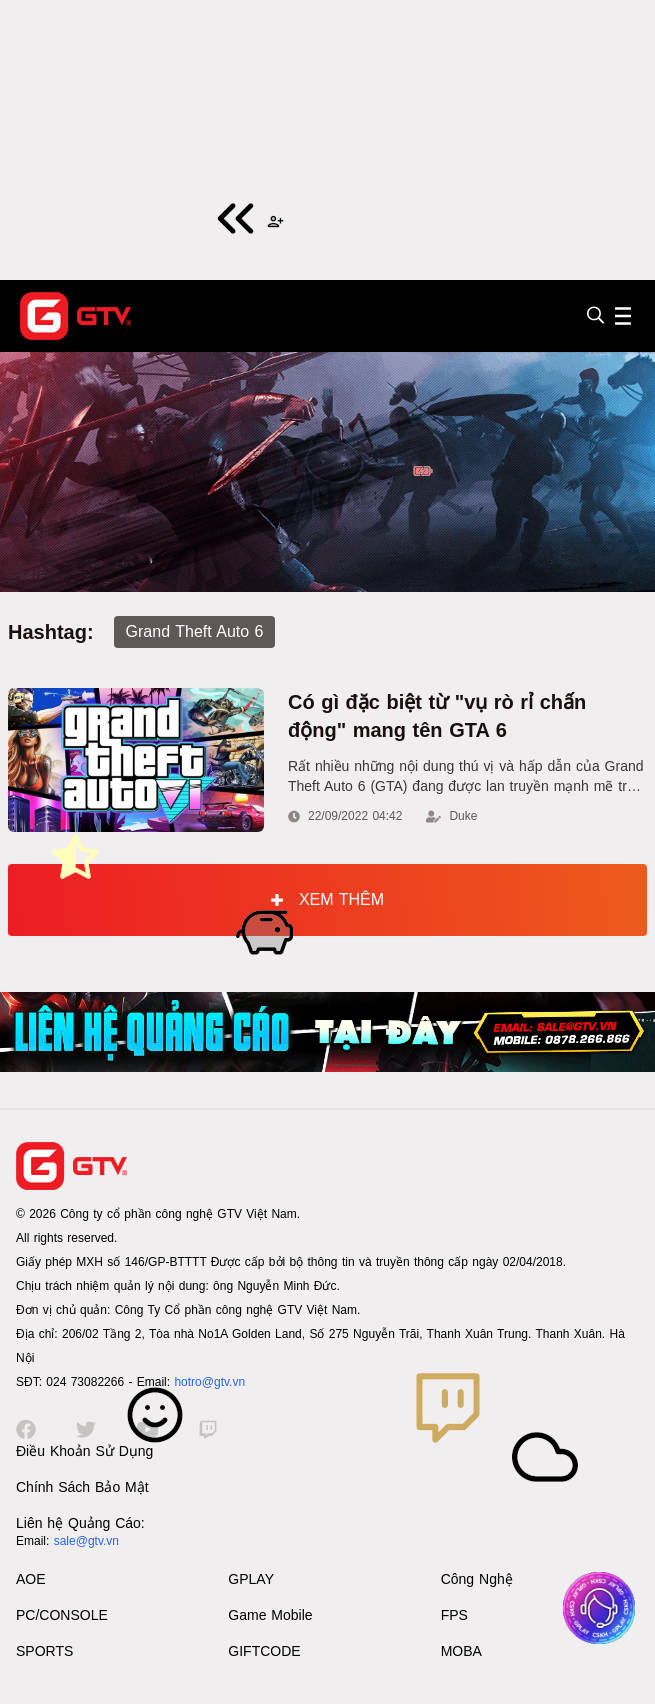  What do you see at coordinates (275, 221) in the screenshot?
I see `add a new contact or friend` at bounding box center [275, 221].